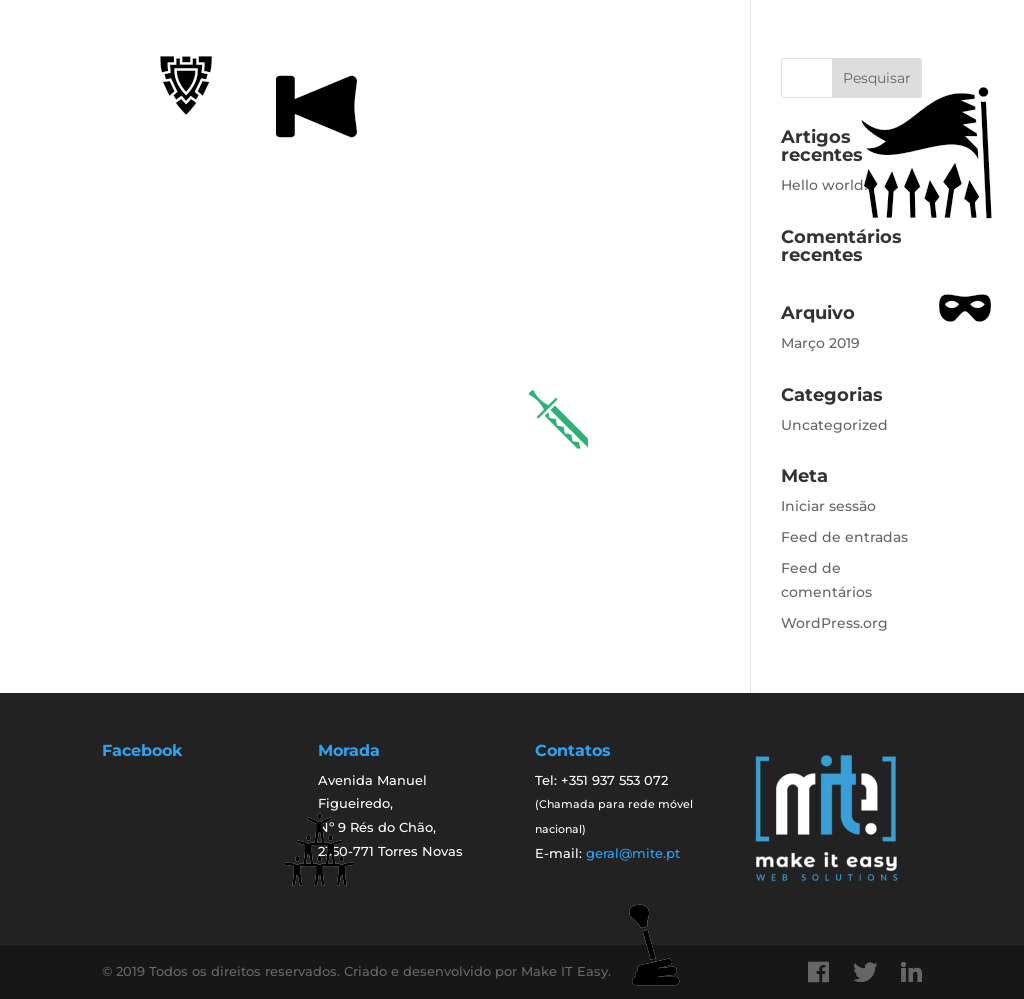  Describe the element at coordinates (316, 106) in the screenshot. I see `go to previous track or media` at that location.